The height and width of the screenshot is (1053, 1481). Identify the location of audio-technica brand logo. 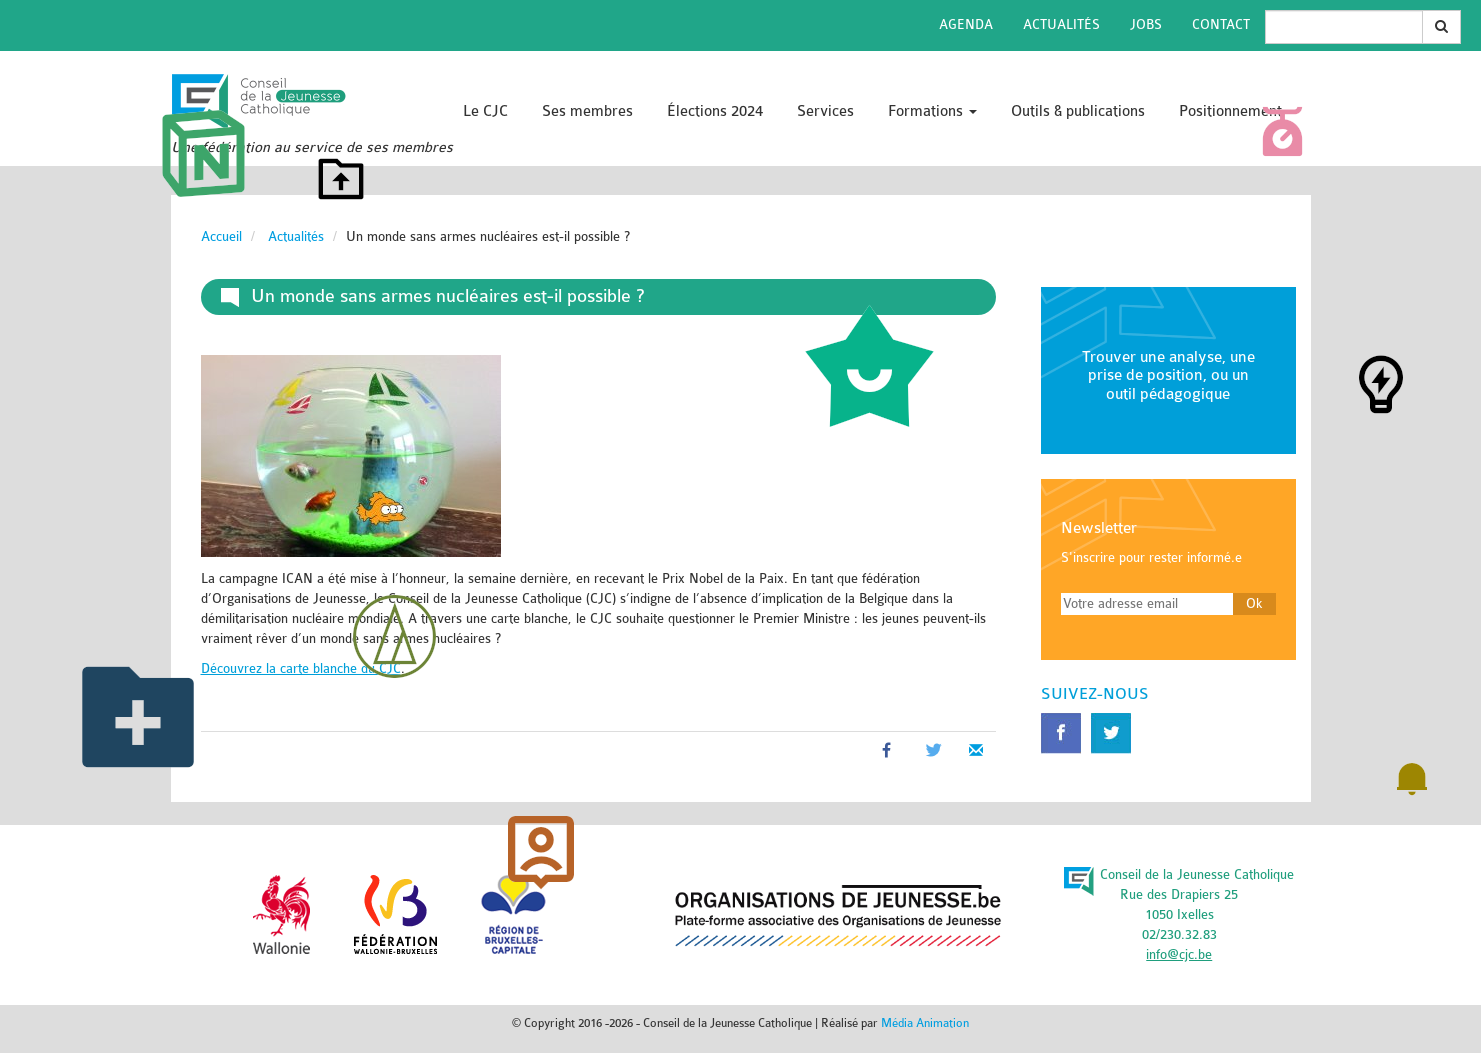
(394, 636).